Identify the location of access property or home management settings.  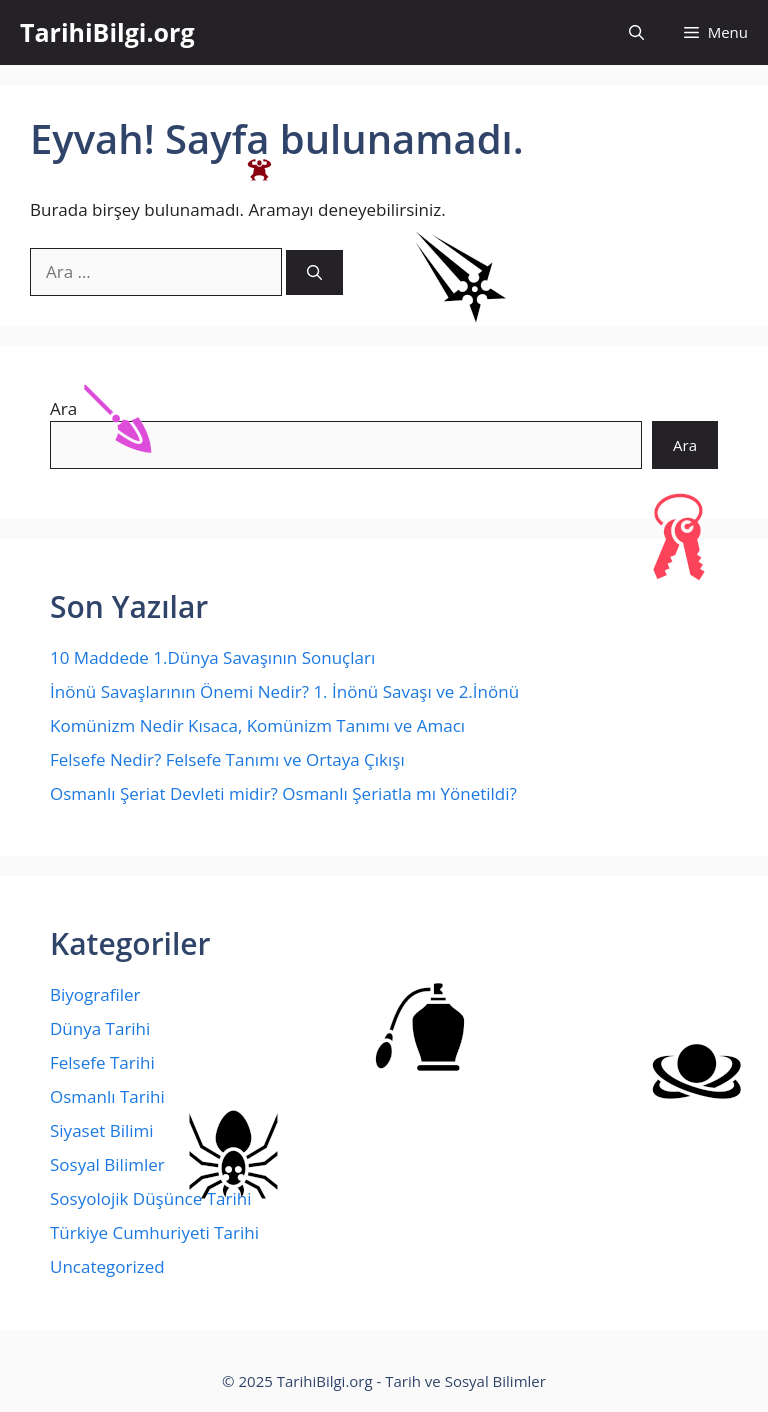
(679, 537).